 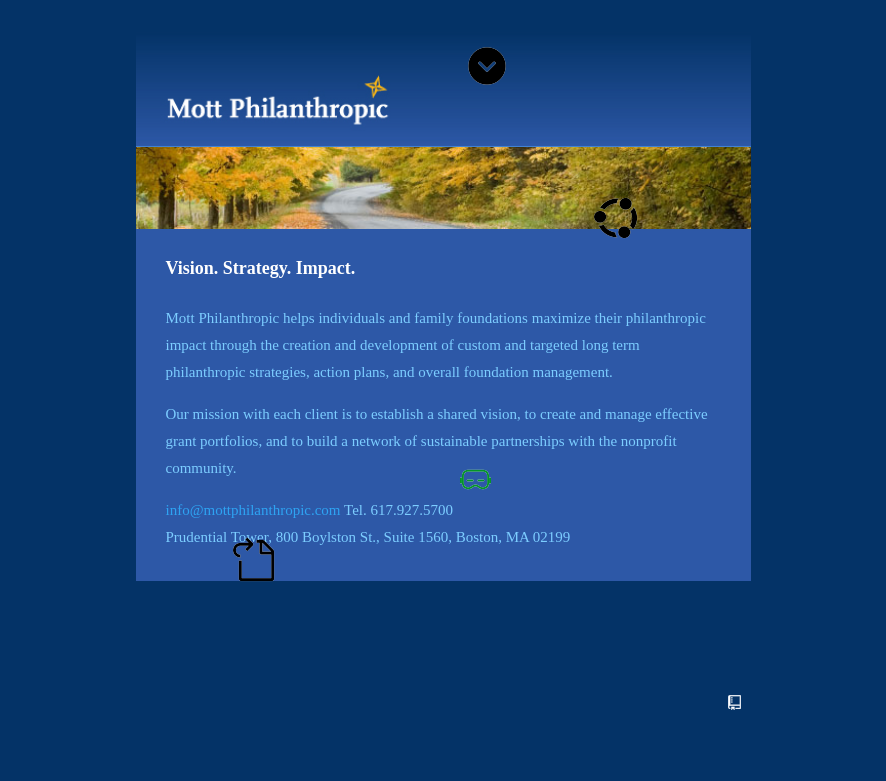 I want to click on access virtual reality settings or features, so click(x=475, y=479).